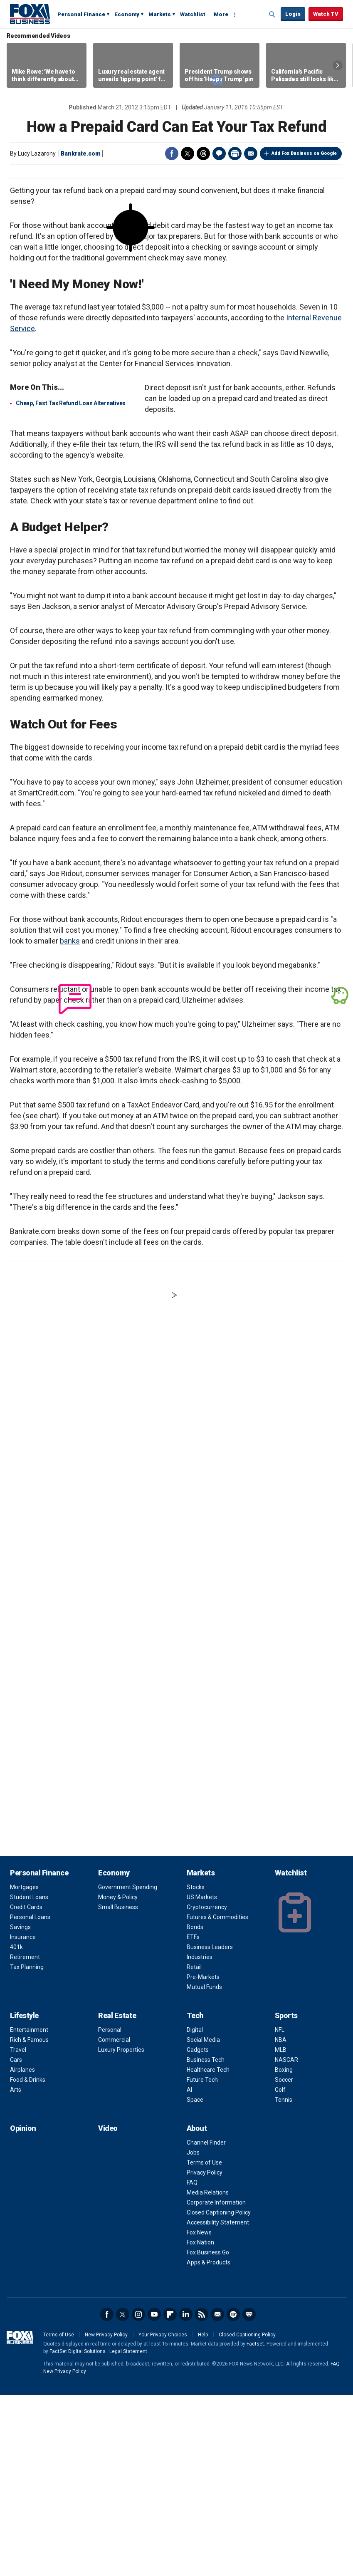  Describe the element at coordinates (174, 1295) in the screenshot. I see `open google play store` at that location.